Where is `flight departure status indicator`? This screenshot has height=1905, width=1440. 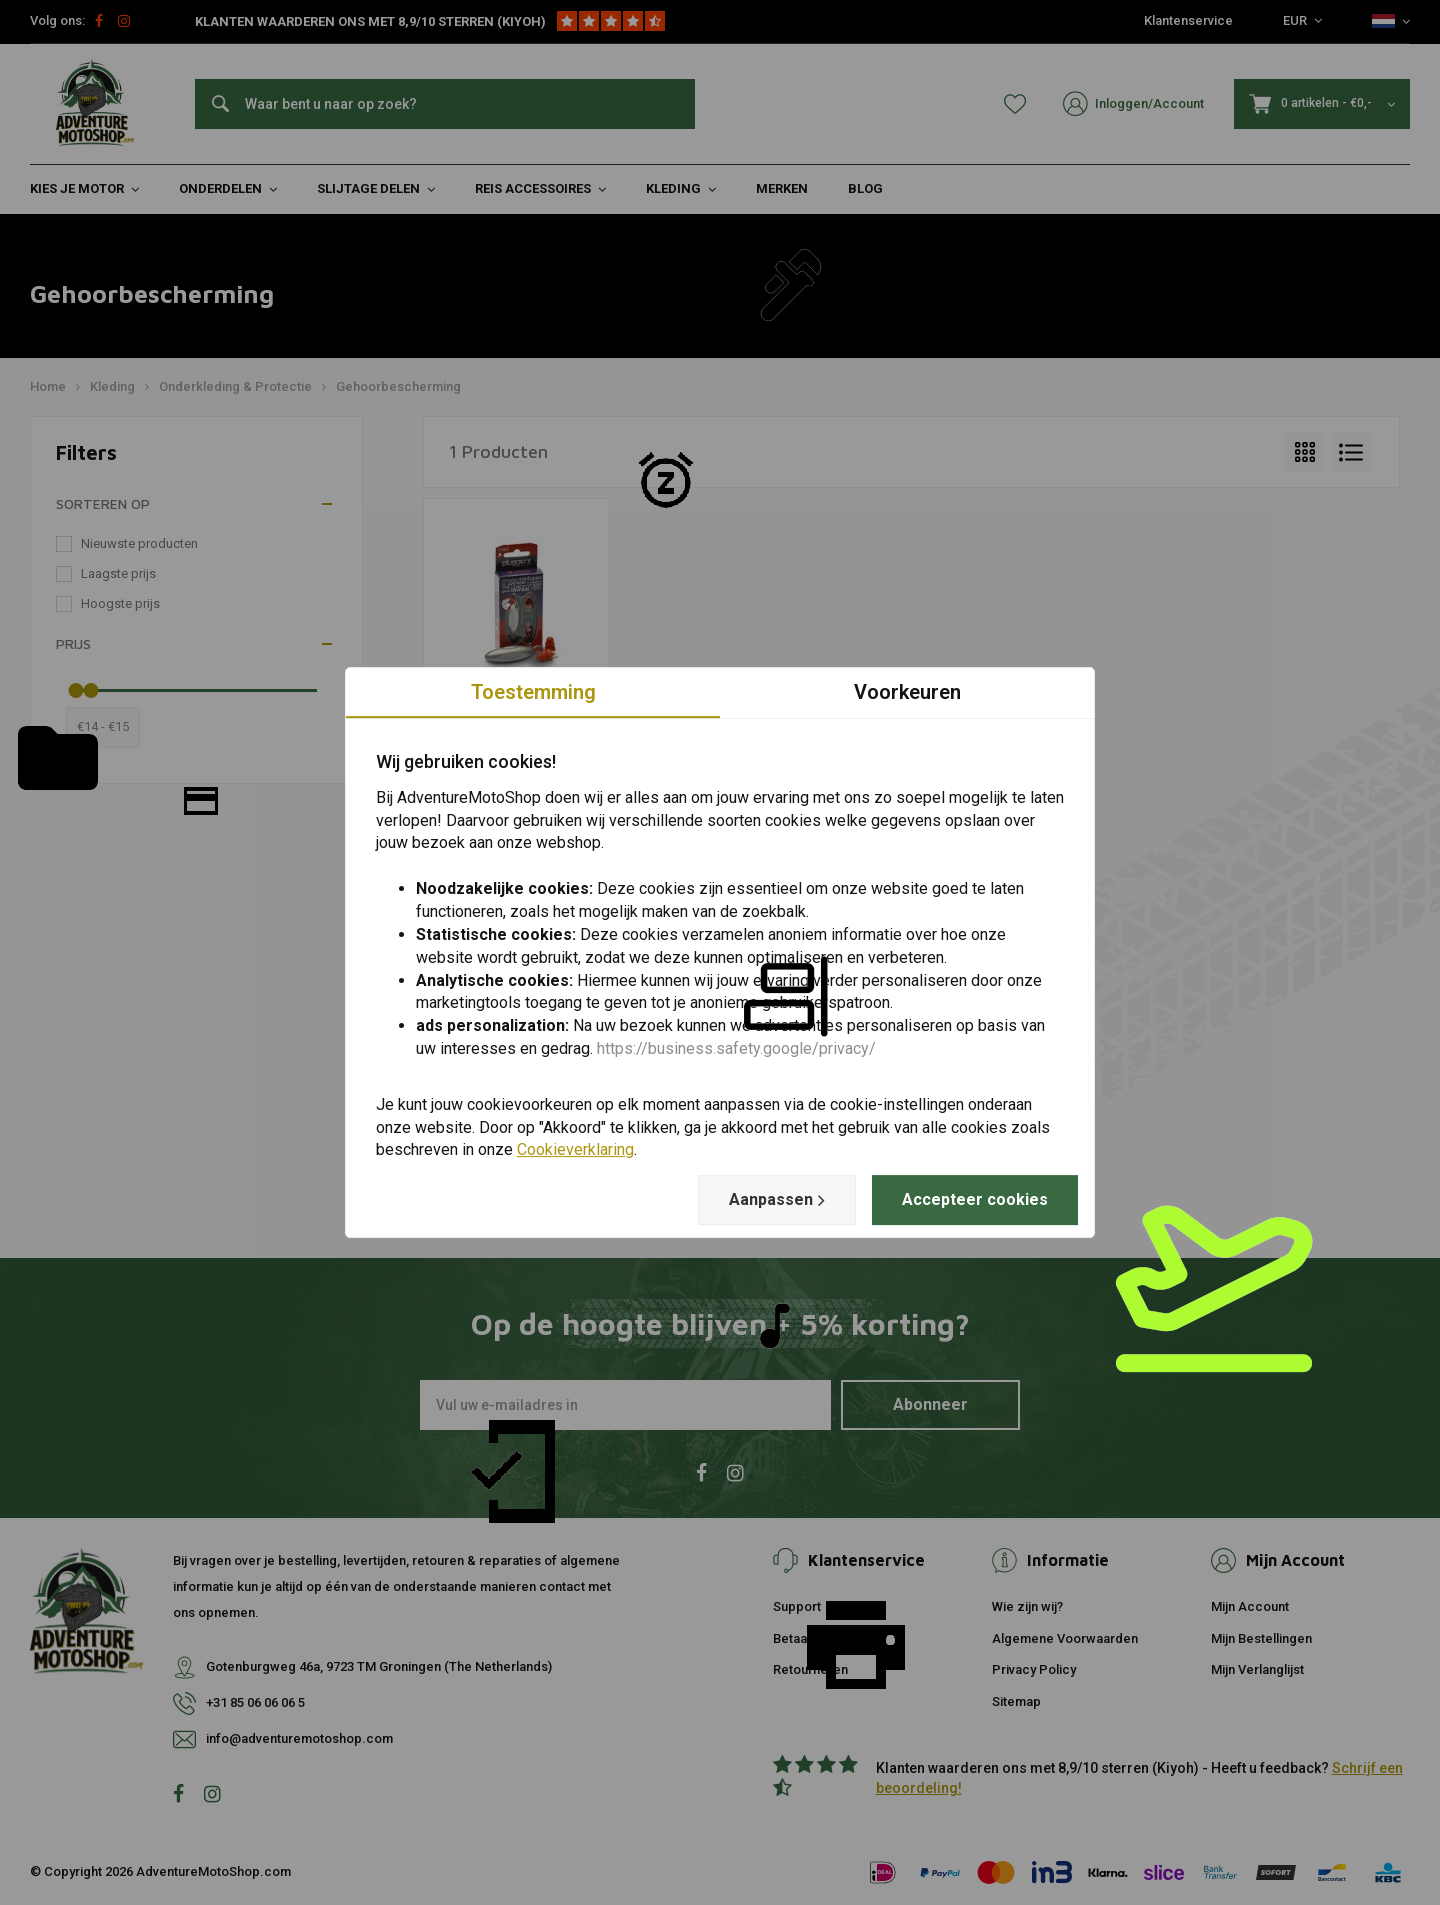
flight departure status indicator is located at coordinates (1214, 1274).